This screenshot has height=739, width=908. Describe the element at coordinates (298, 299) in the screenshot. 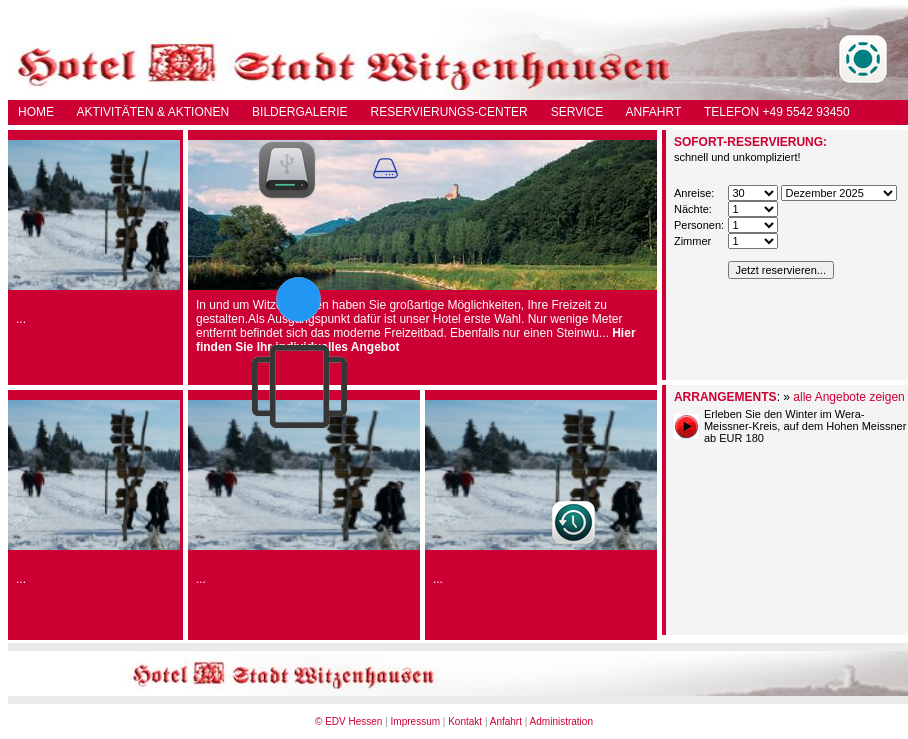

I see `indicates a new or unread item` at that location.